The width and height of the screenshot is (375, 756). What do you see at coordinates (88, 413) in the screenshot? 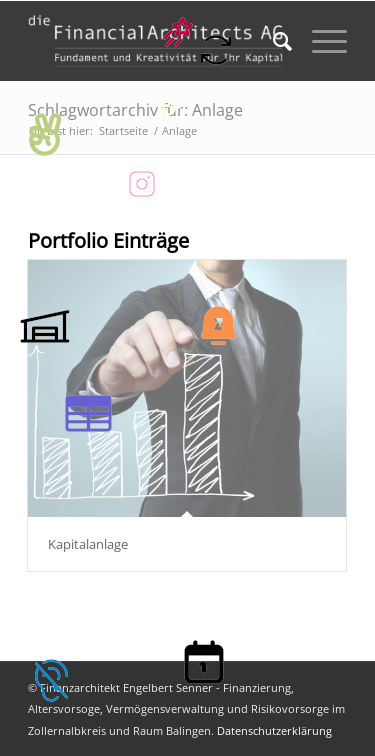
I see `view data in table format` at bounding box center [88, 413].